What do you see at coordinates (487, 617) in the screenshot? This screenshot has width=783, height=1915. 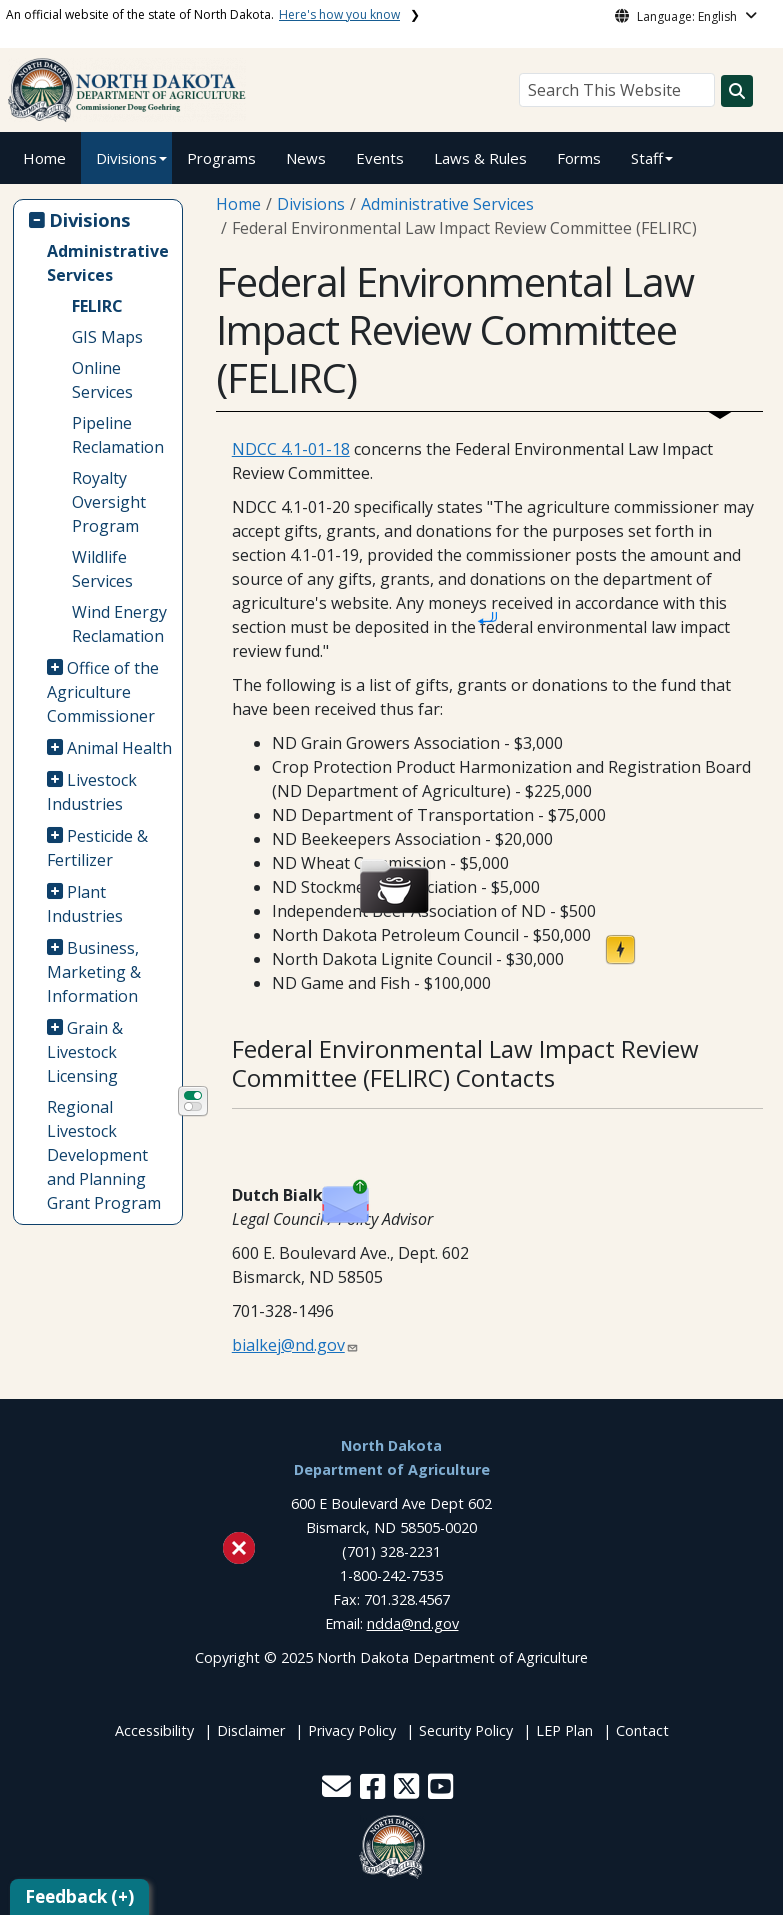 I see `reply to all recipients of an email` at bounding box center [487, 617].